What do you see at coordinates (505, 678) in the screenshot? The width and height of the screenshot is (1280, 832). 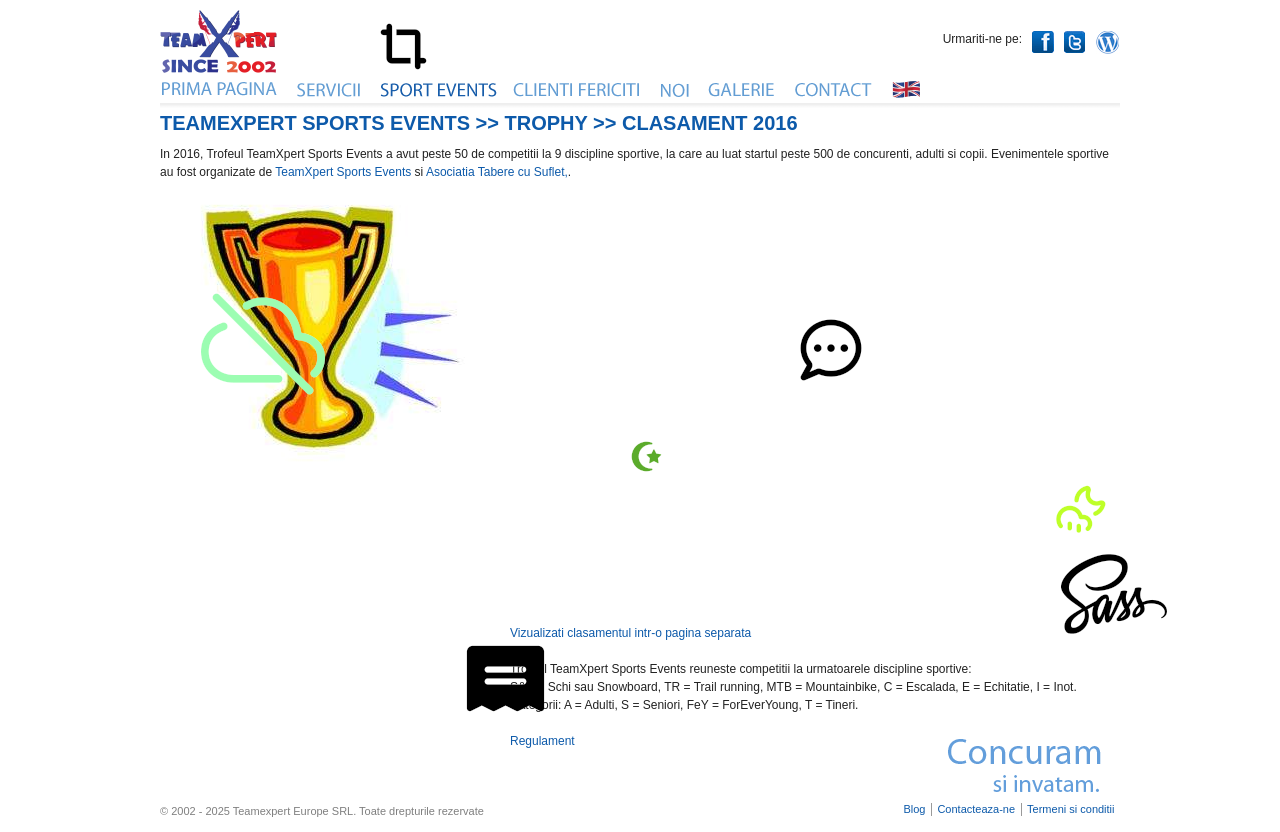 I see `view purchase receipt or transaction history` at bounding box center [505, 678].